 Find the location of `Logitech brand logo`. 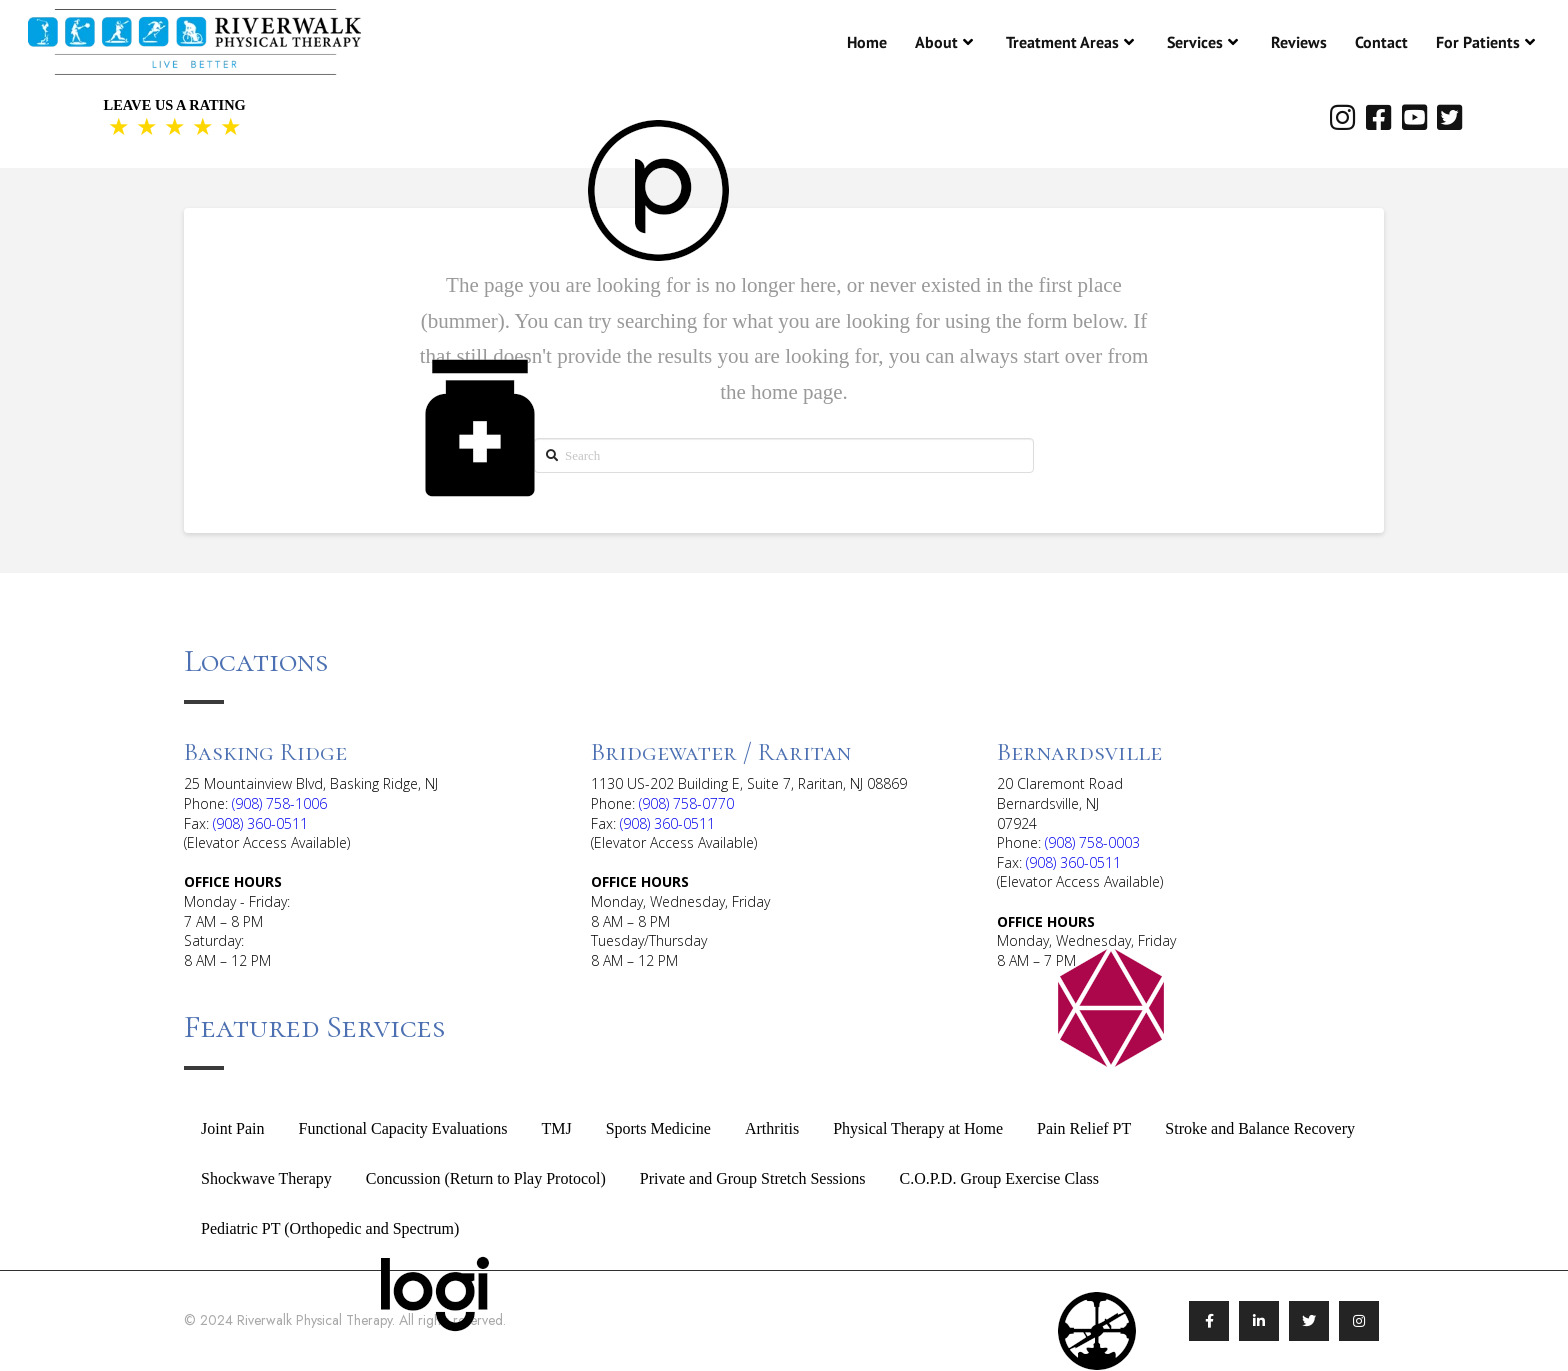

Logitech brand logo is located at coordinates (435, 1294).